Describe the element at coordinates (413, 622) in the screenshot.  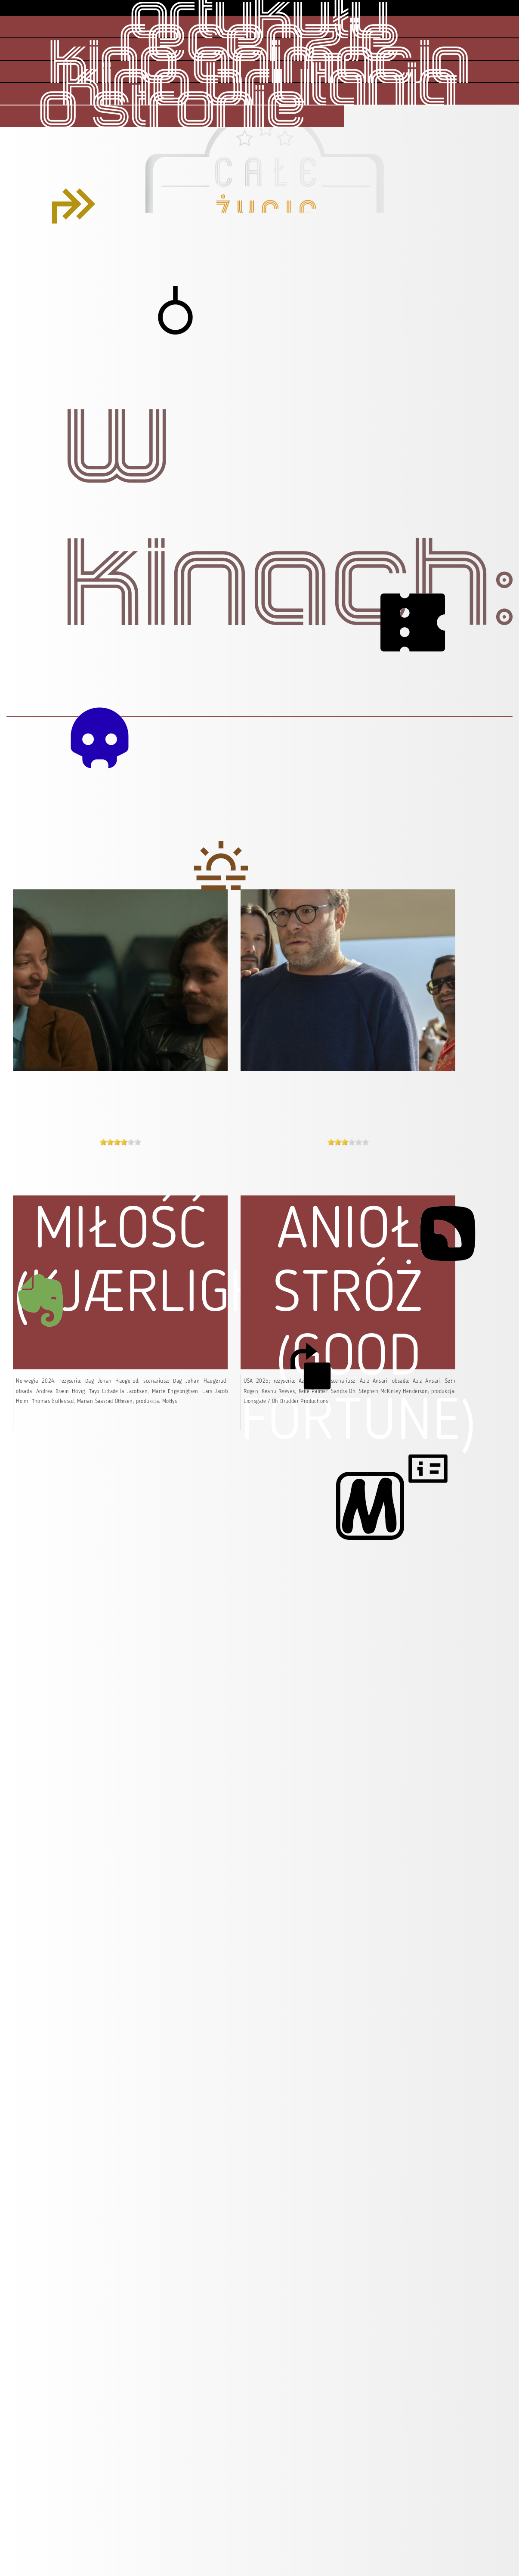
I see `view available coupons or discounts` at that location.